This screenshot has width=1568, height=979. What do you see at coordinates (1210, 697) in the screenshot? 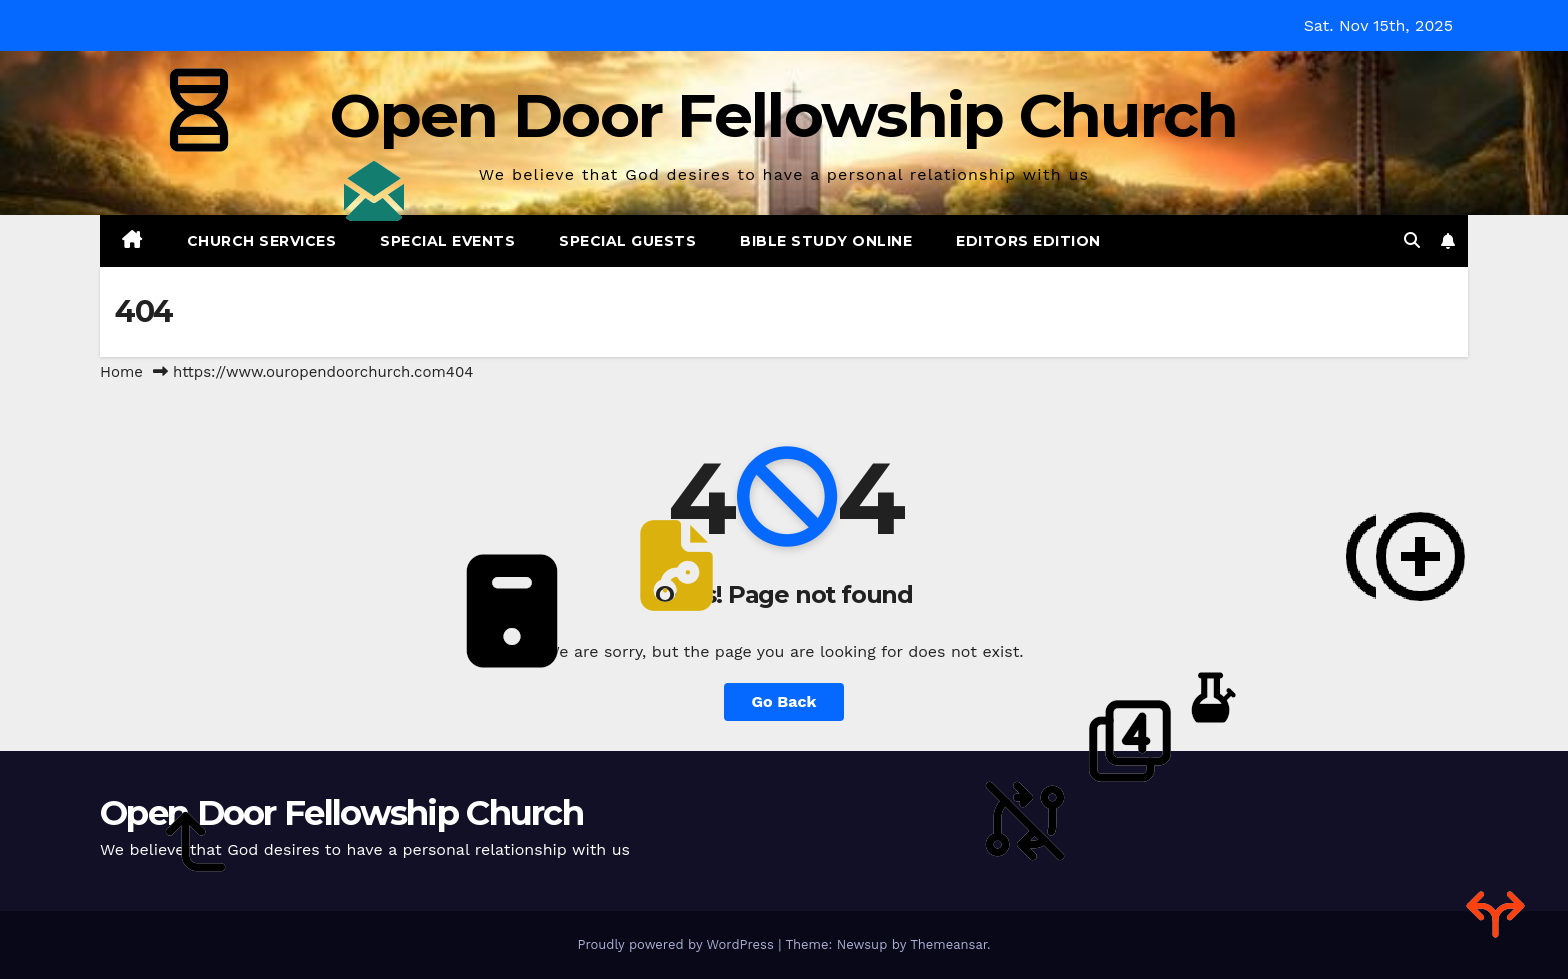
I see `access cannabis or smoking-related content` at bounding box center [1210, 697].